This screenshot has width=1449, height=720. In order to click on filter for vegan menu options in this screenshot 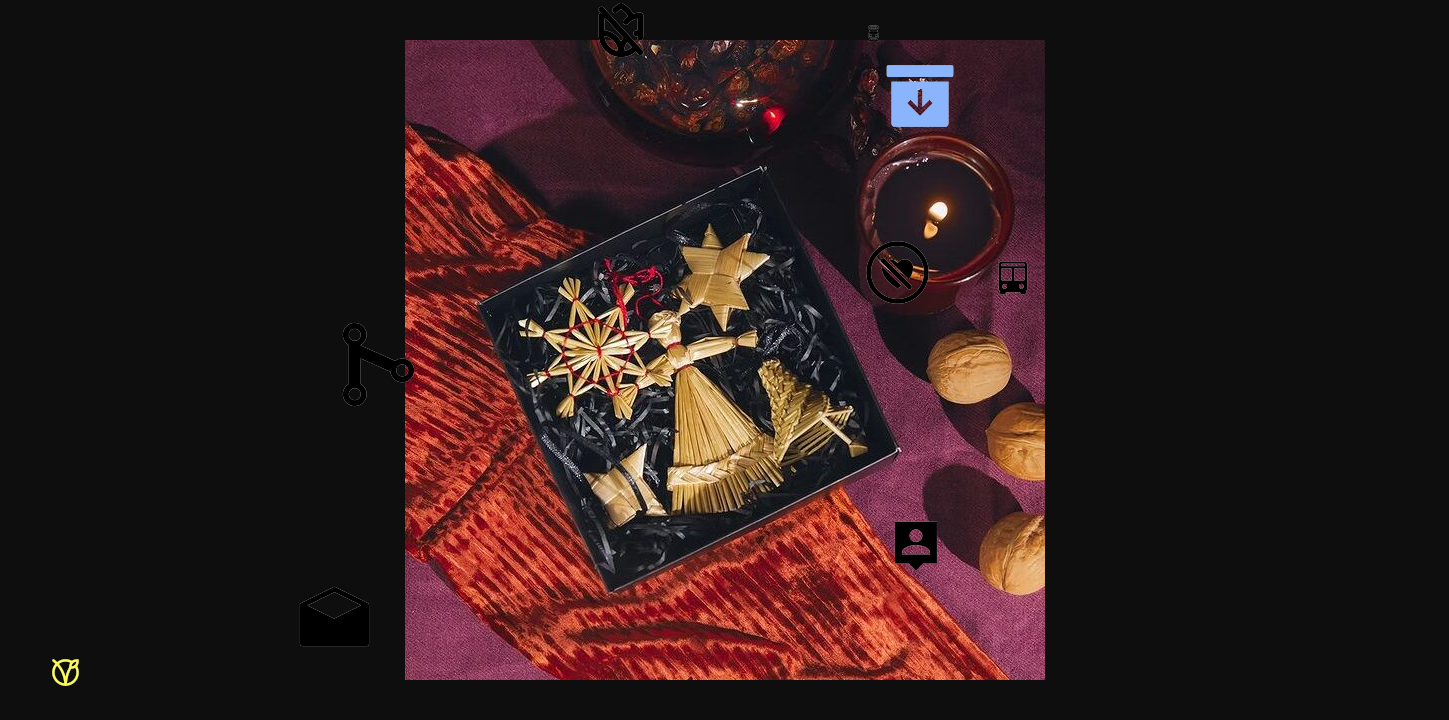, I will do `click(65, 672)`.